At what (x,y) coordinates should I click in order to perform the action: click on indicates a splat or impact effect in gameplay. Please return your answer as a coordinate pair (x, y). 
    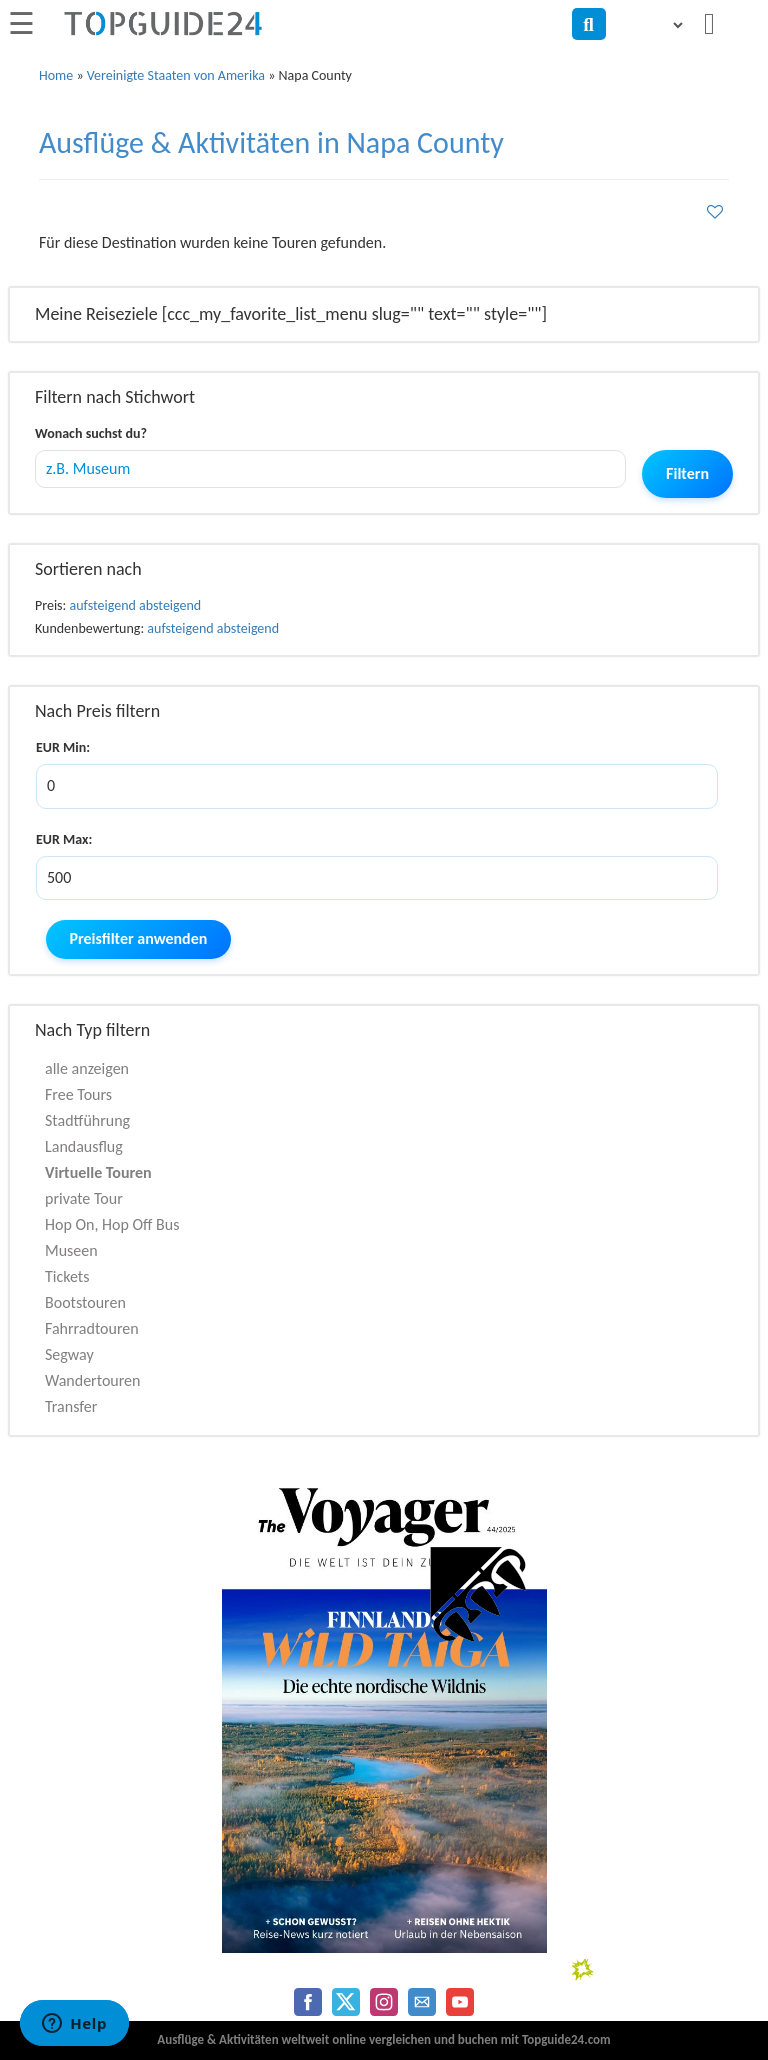
    Looking at the image, I should click on (582, 1969).